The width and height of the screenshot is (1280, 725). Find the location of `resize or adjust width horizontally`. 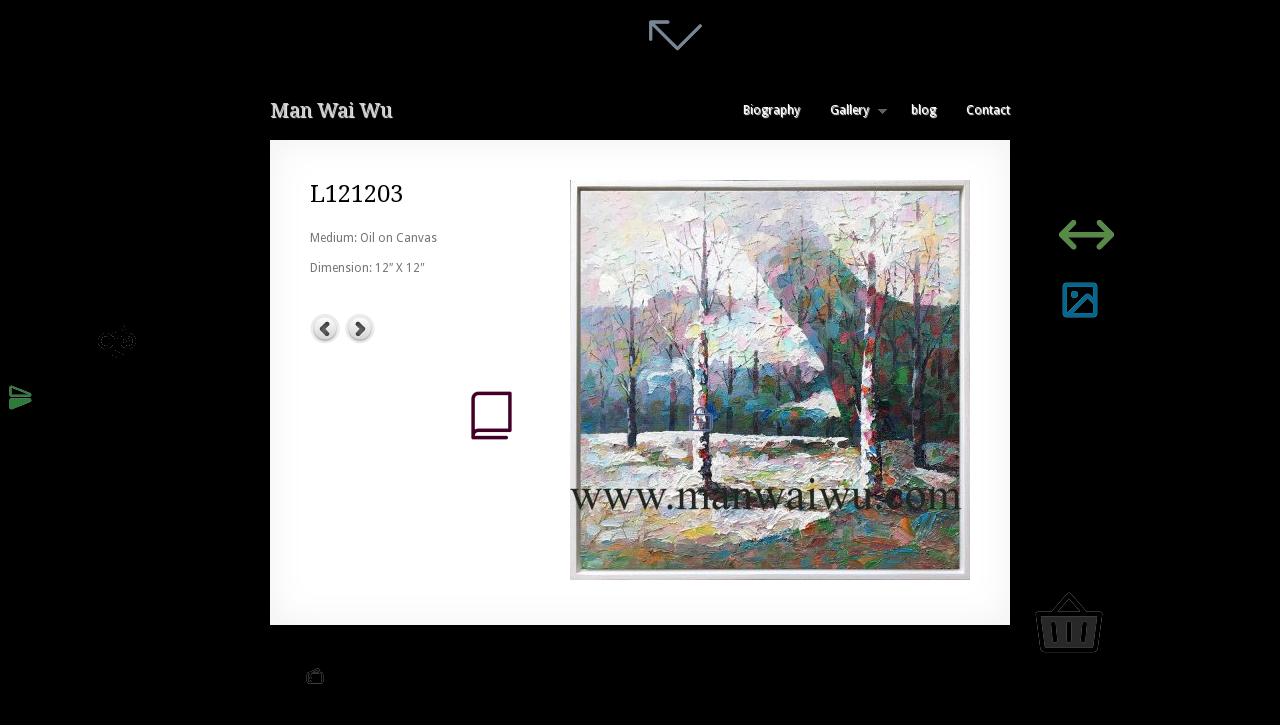

resize or adjust width horizontally is located at coordinates (1086, 235).